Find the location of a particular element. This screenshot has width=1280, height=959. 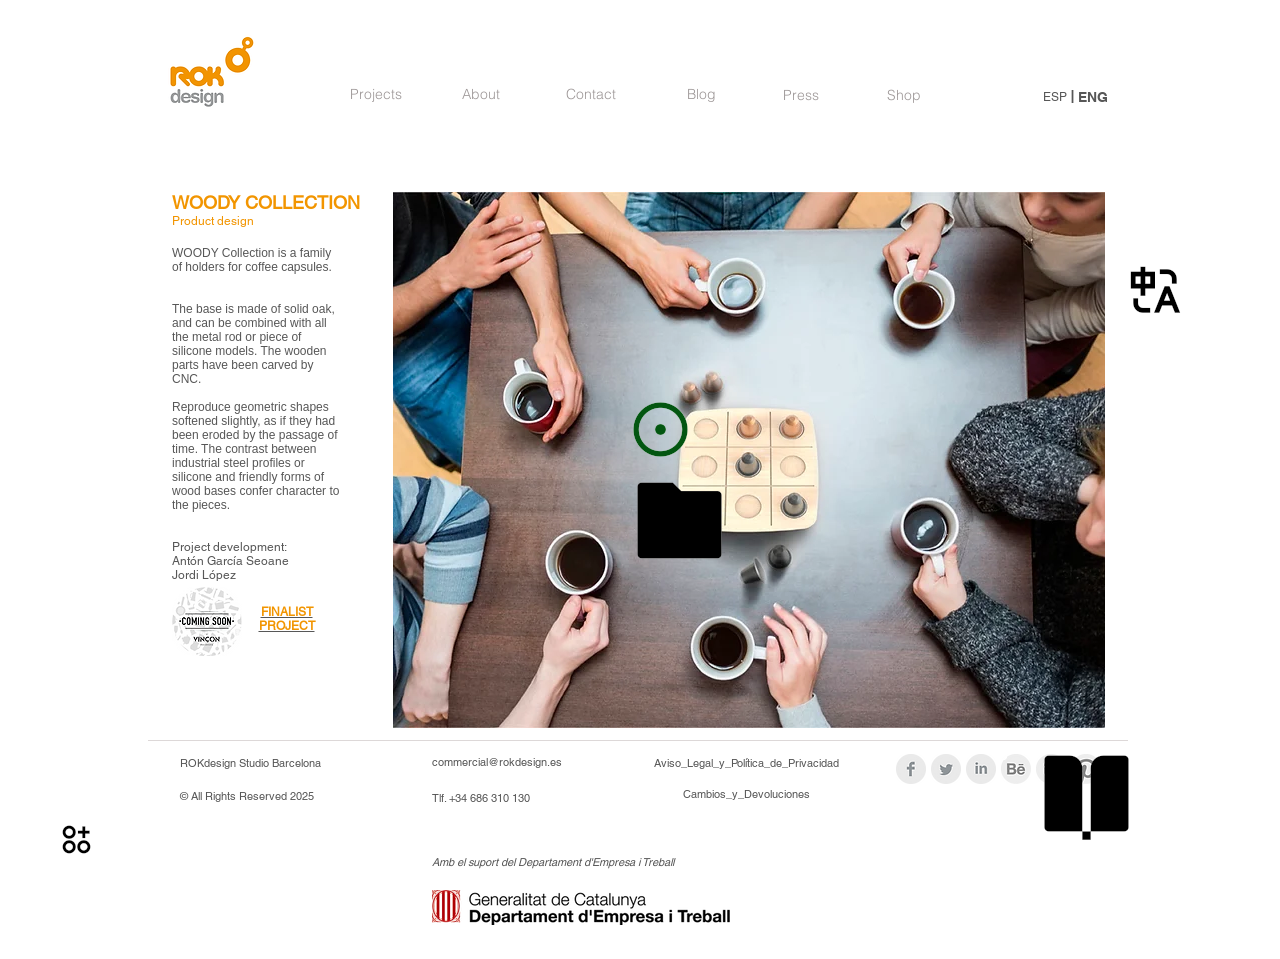

open reading mode or e-reader is located at coordinates (1086, 793).